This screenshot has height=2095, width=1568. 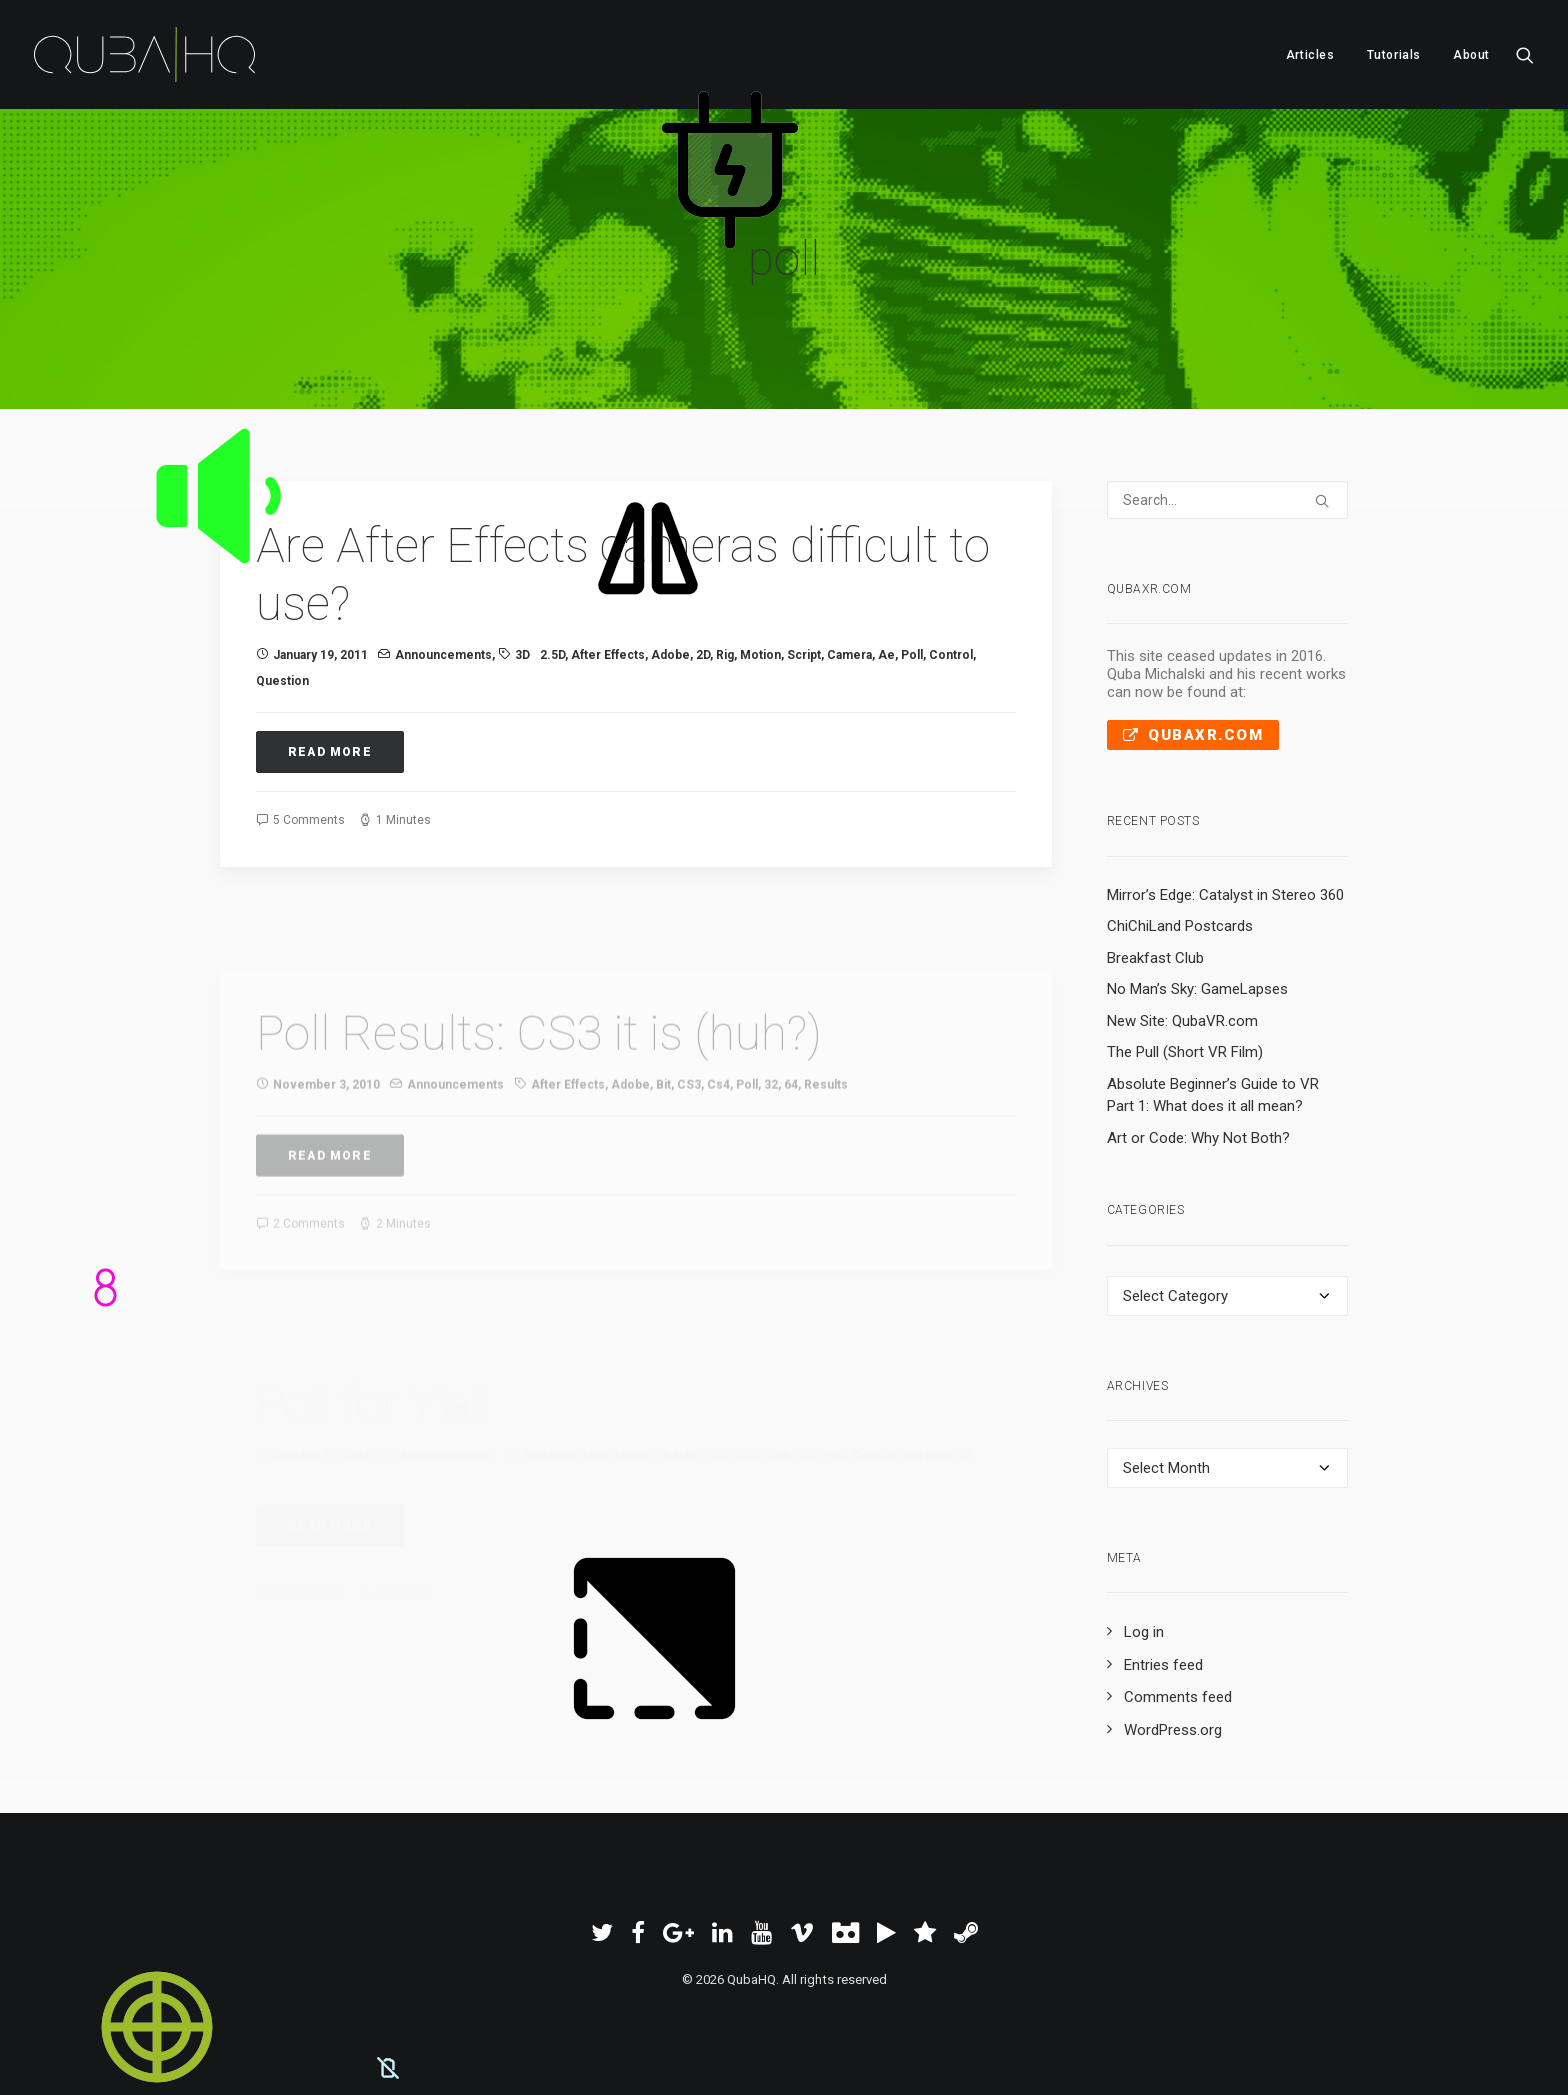 I want to click on indicates device is currently charging, so click(x=730, y=170).